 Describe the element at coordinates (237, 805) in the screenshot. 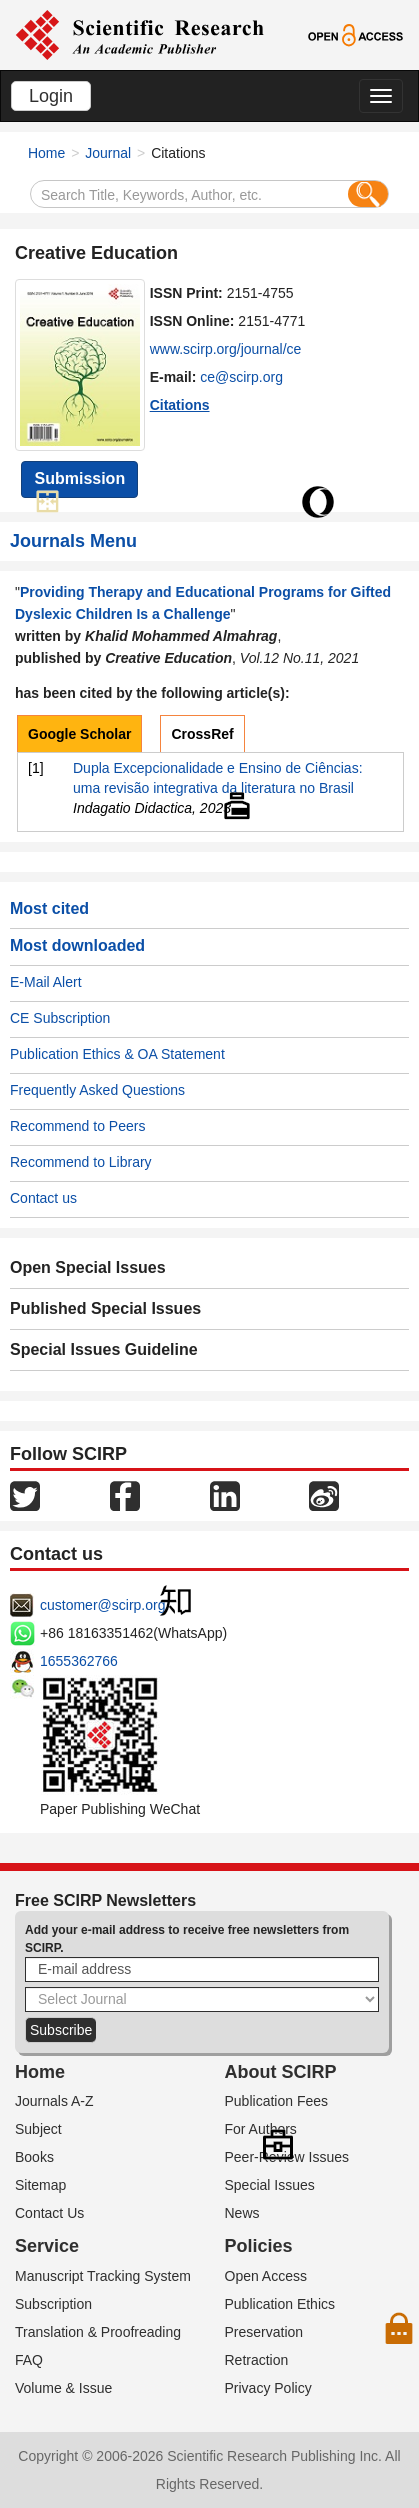

I see `access drawing or inking tools` at that location.